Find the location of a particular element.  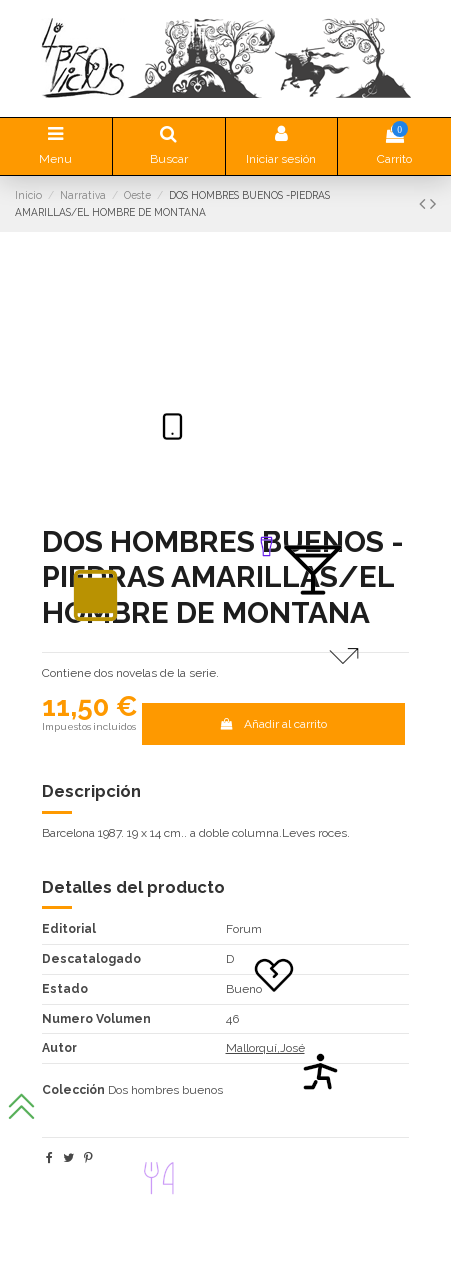

access yoga or stretching exercises is located at coordinates (320, 1072).